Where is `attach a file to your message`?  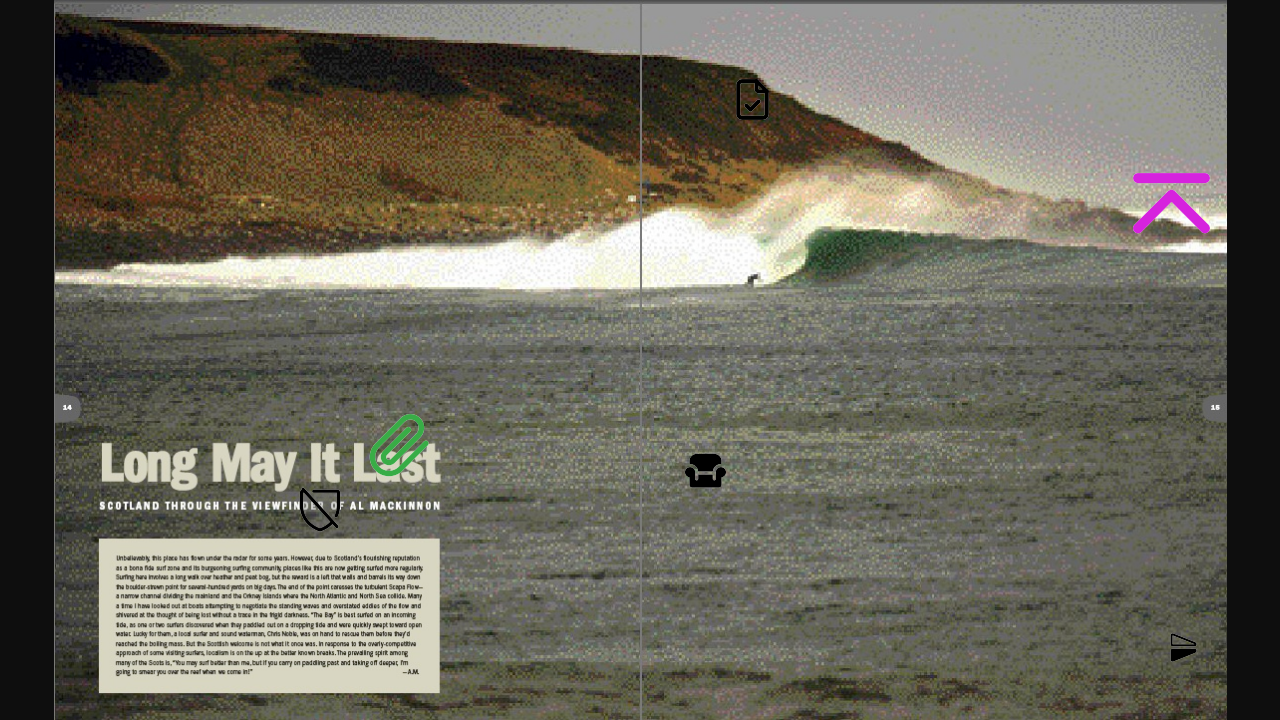
attach a file to your message is located at coordinates (400, 446).